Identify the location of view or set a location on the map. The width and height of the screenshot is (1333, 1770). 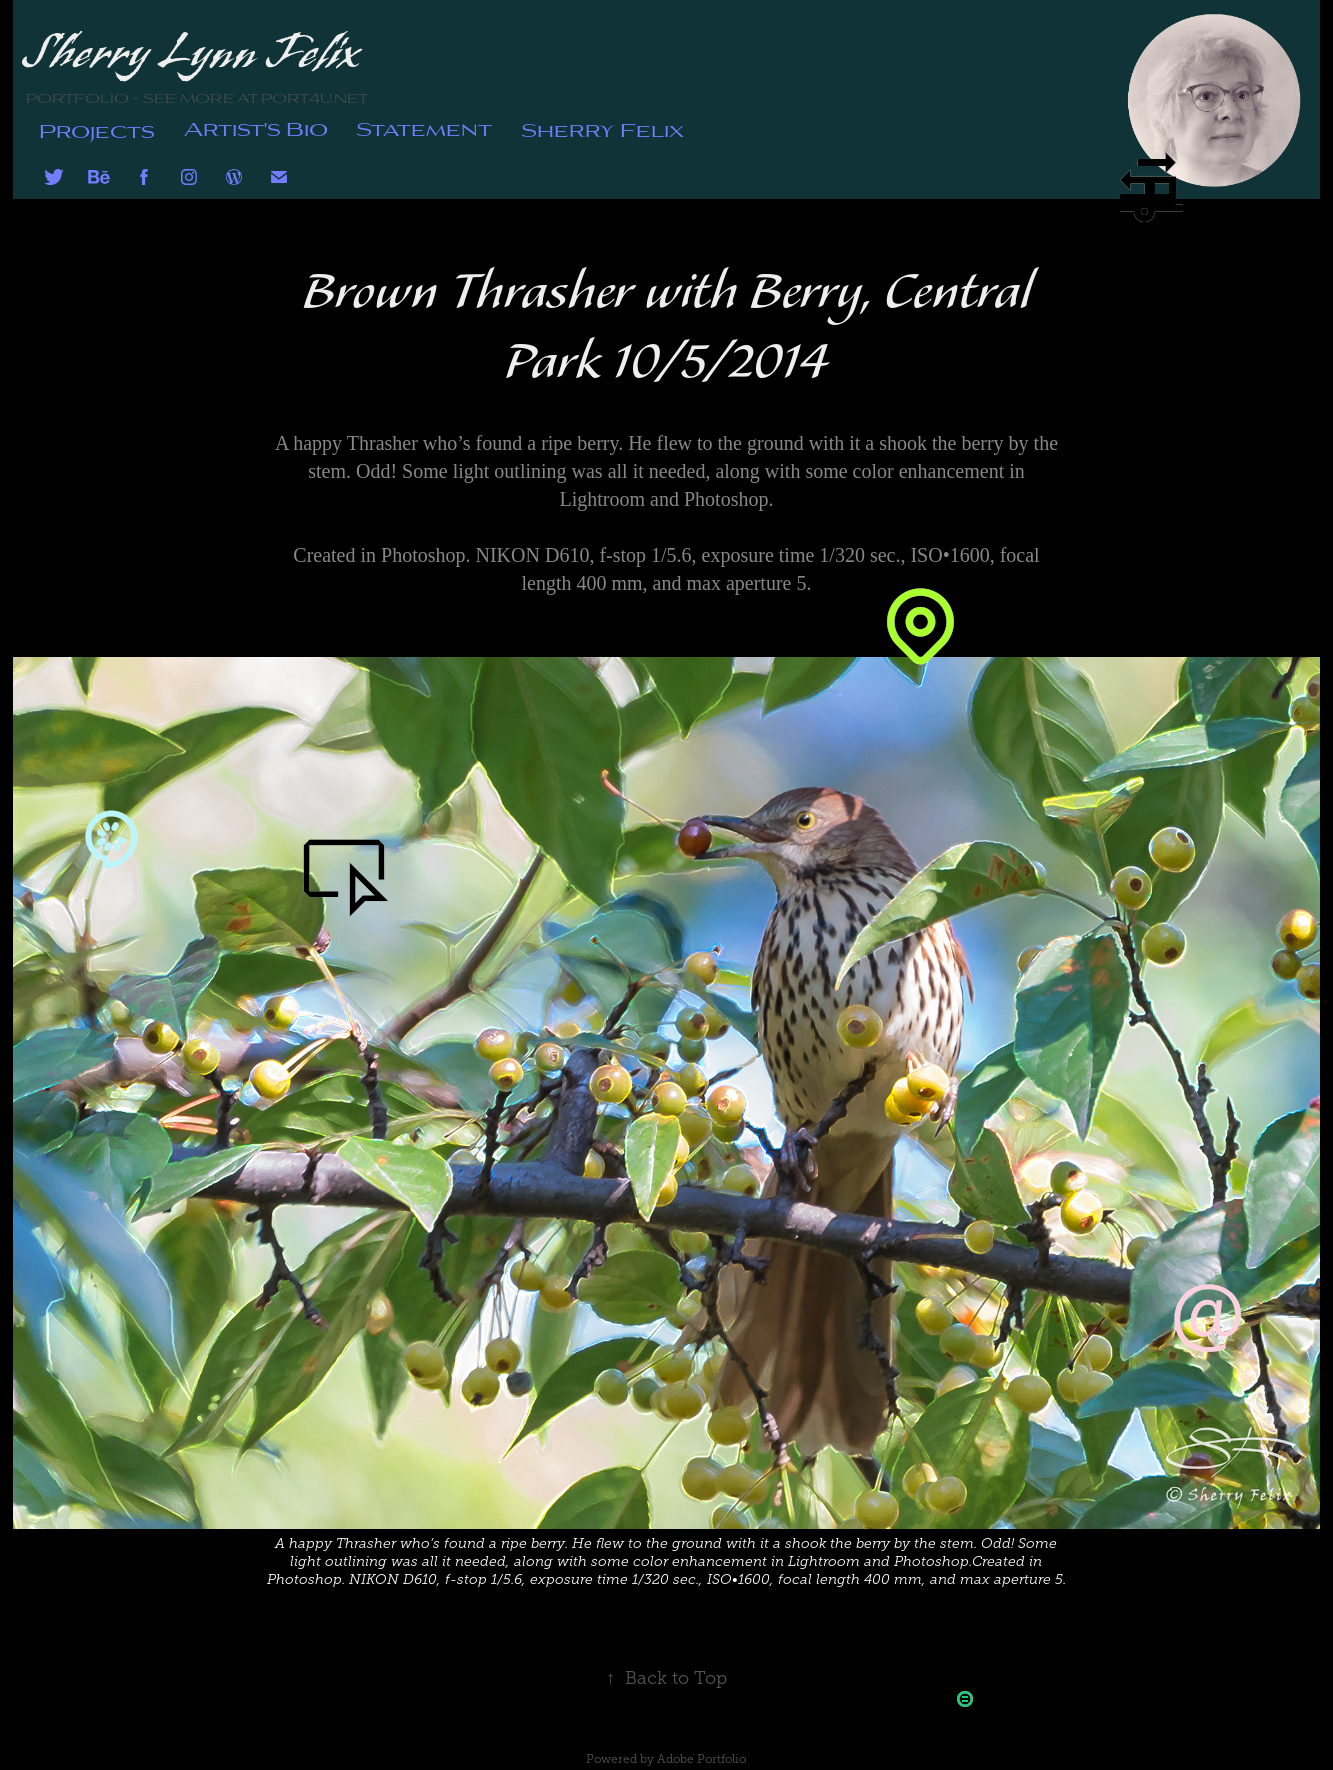
(920, 625).